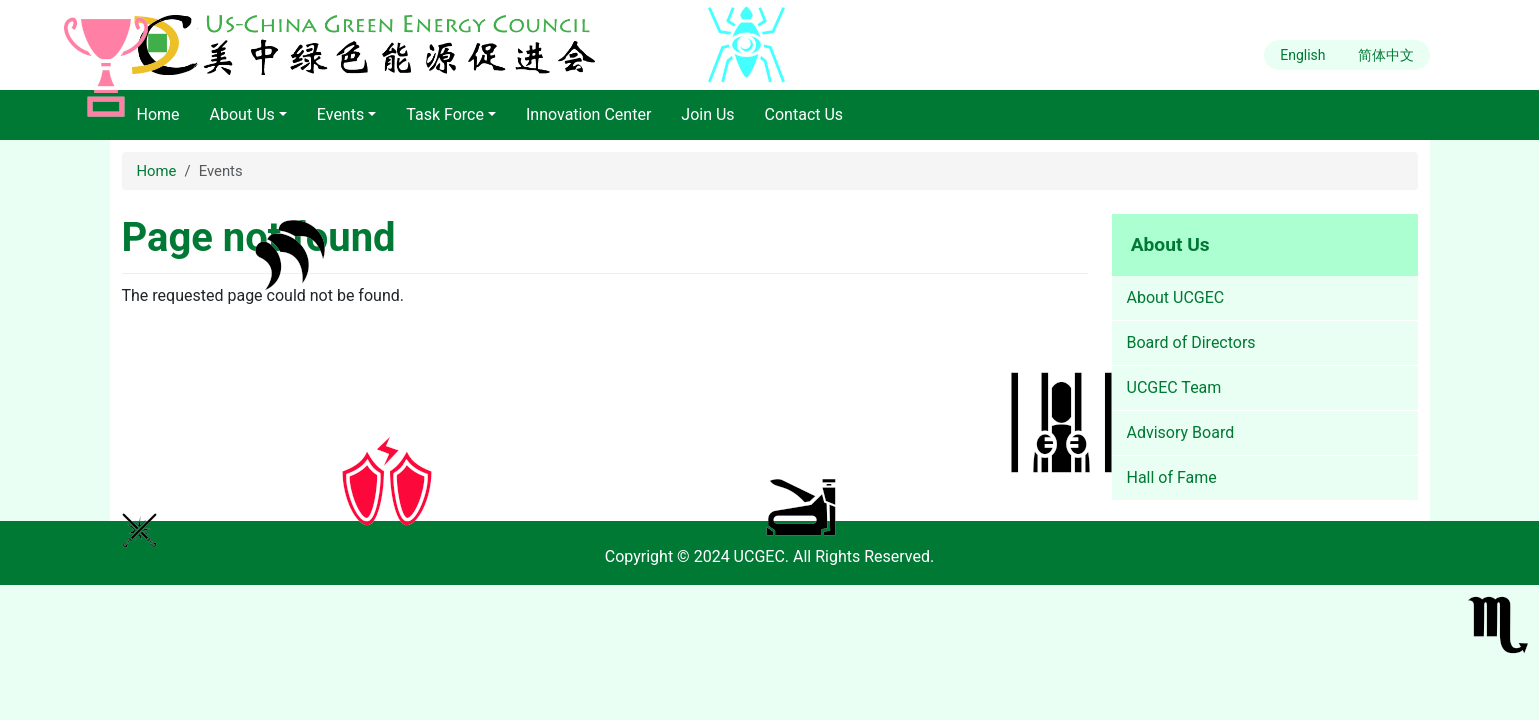  Describe the element at coordinates (1498, 626) in the screenshot. I see `view scorpio zodiac sign` at that location.